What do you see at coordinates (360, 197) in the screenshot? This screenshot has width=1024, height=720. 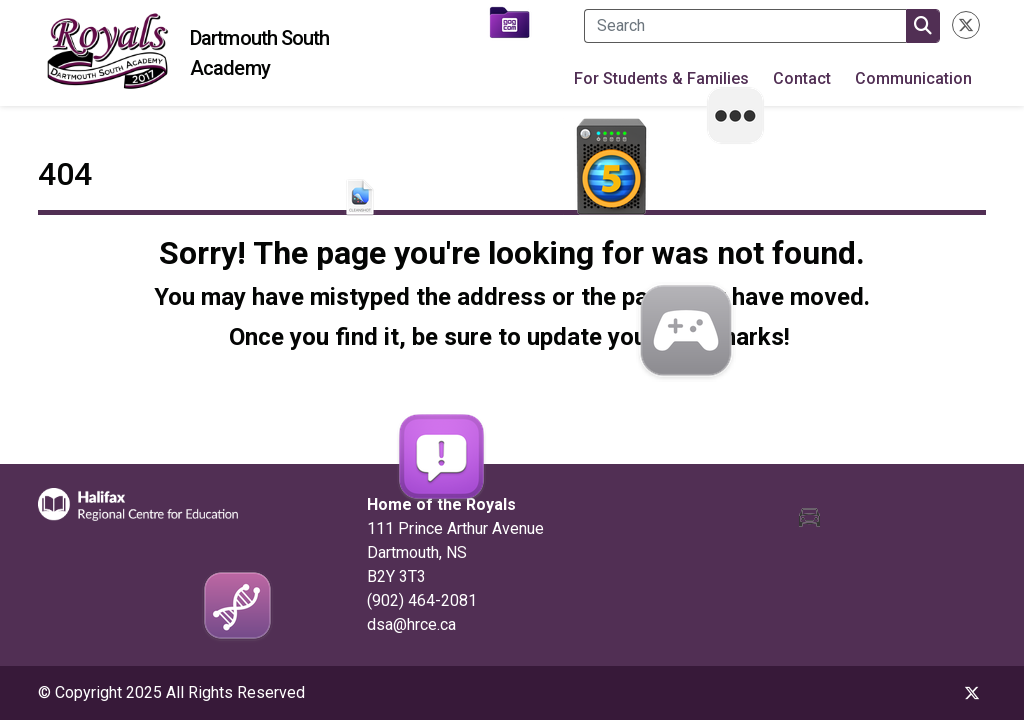 I see `open a screenshot or capture in CleanShot X` at bounding box center [360, 197].